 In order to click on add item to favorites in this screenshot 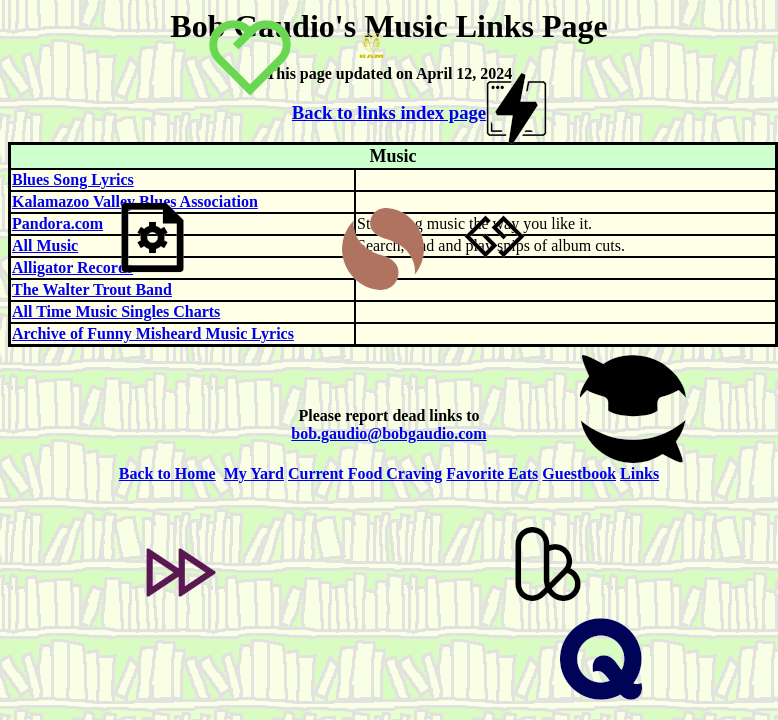, I will do `click(250, 57)`.